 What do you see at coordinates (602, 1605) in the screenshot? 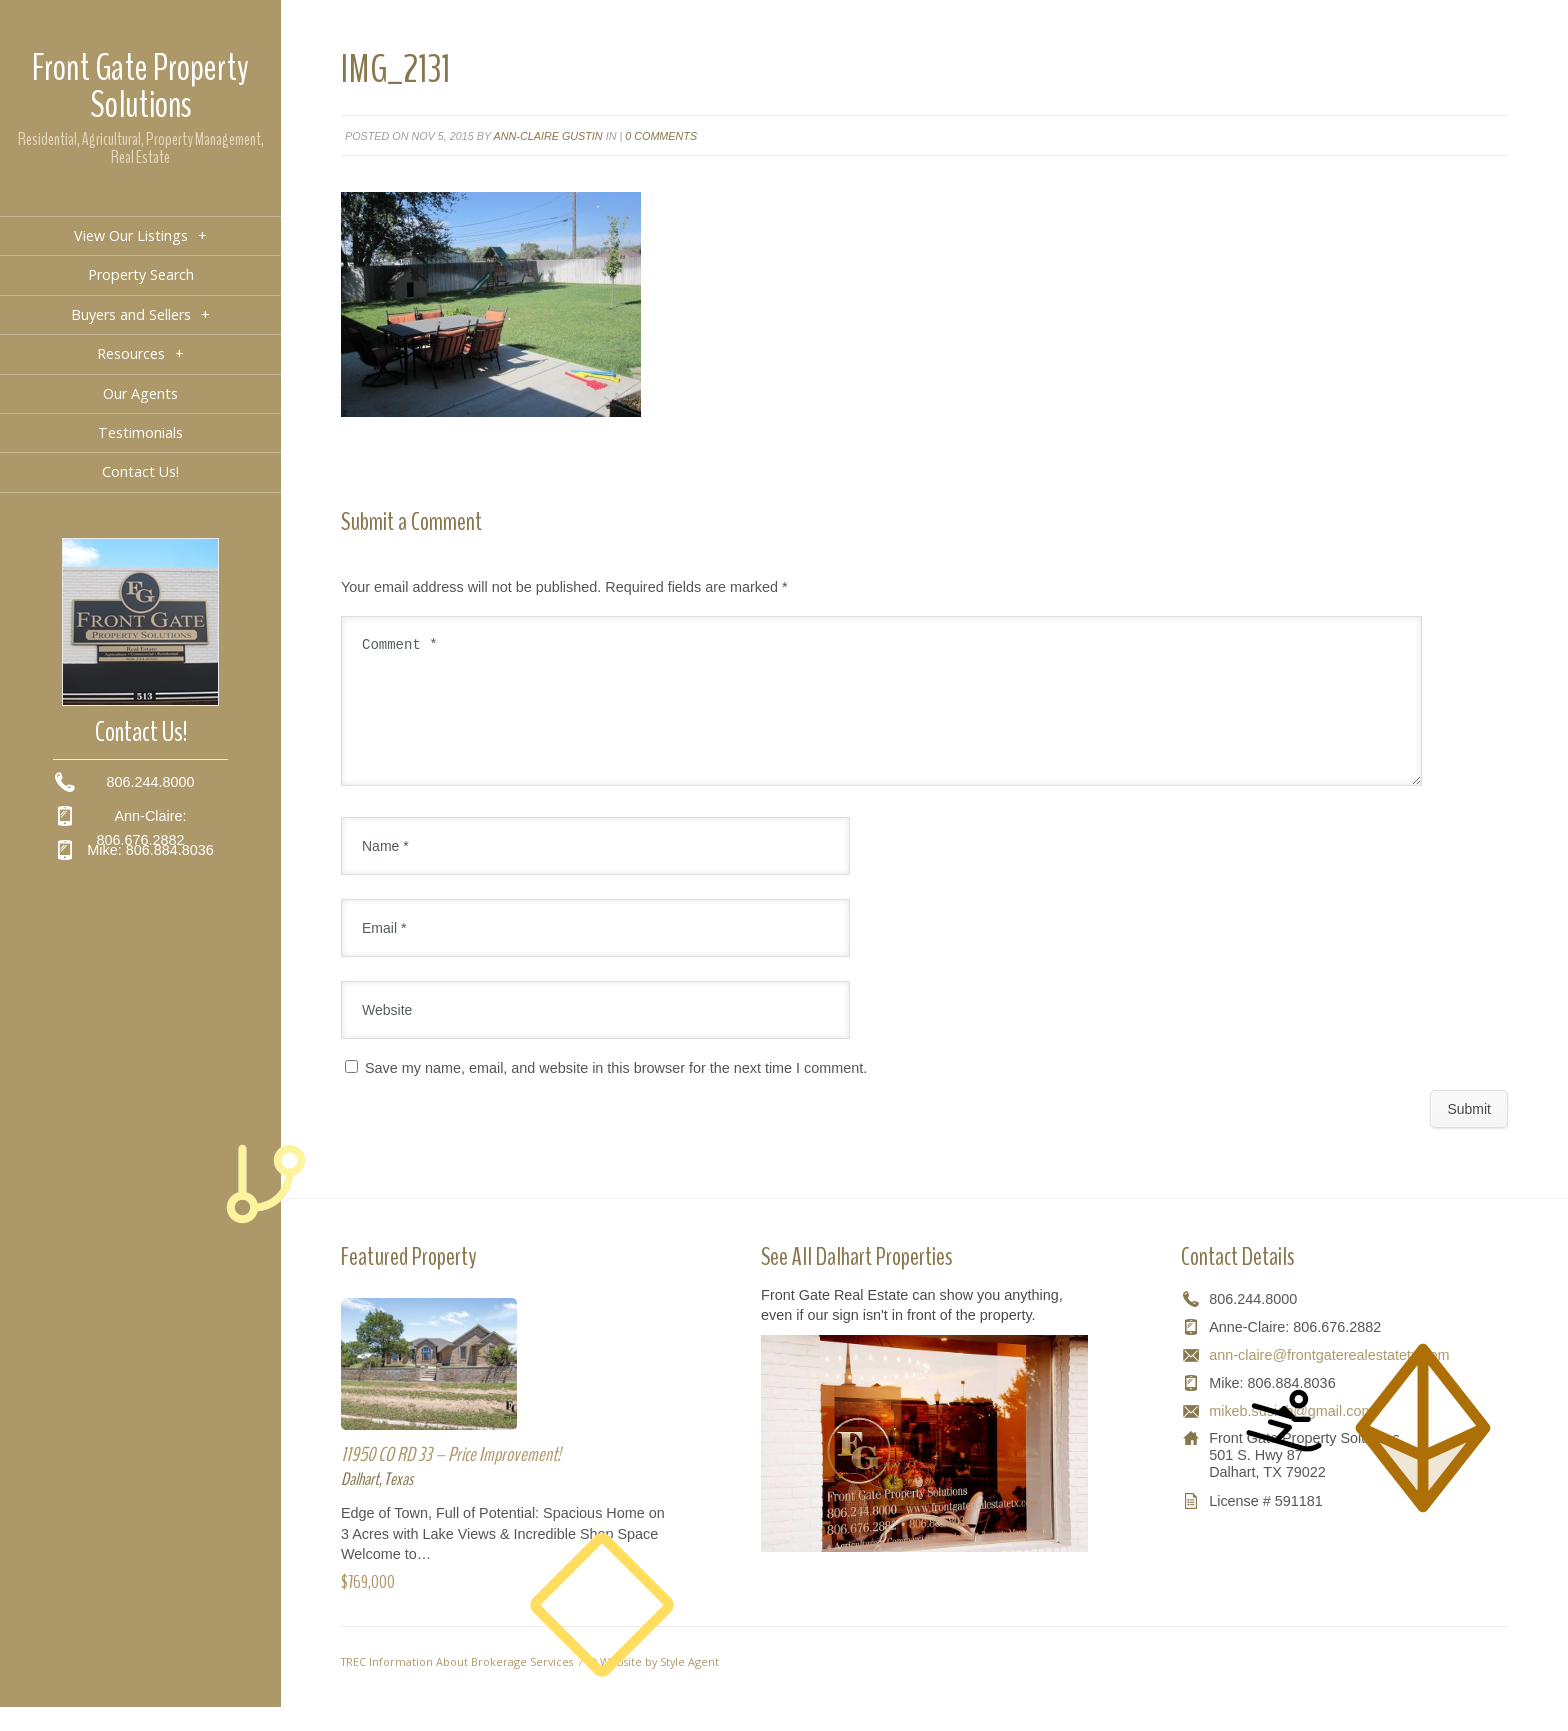
I see `indicates premium or exclusive content` at bounding box center [602, 1605].